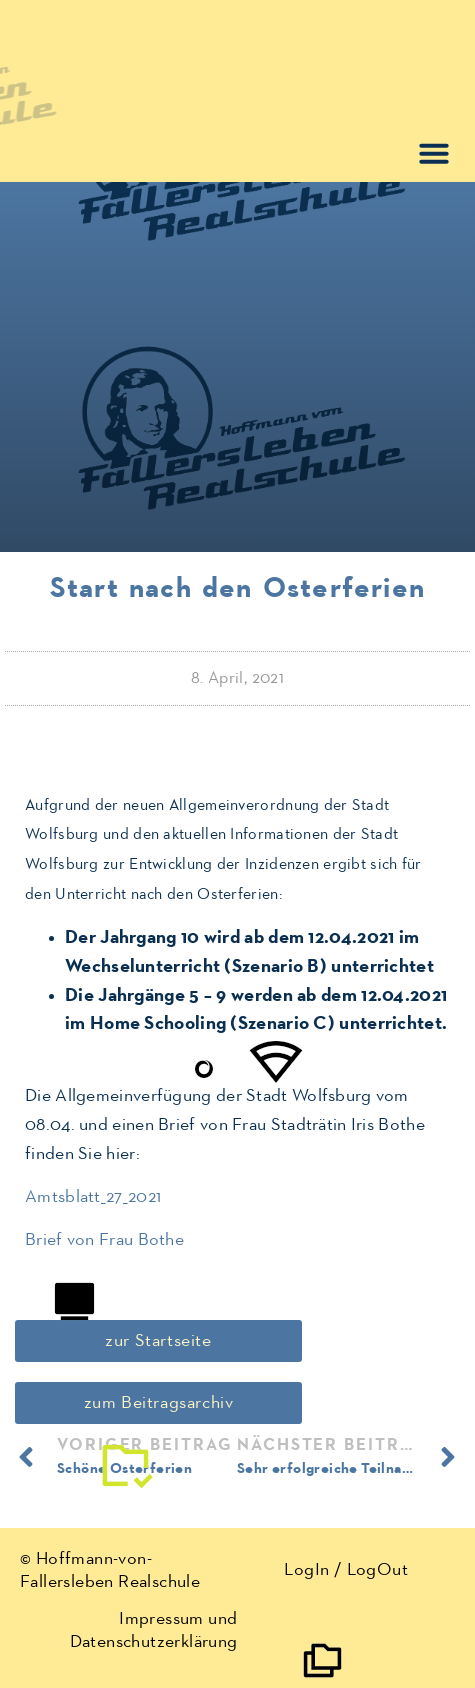 The width and height of the screenshot is (475, 1688). I want to click on indicates moderate wifi signal strength, so click(276, 1062).